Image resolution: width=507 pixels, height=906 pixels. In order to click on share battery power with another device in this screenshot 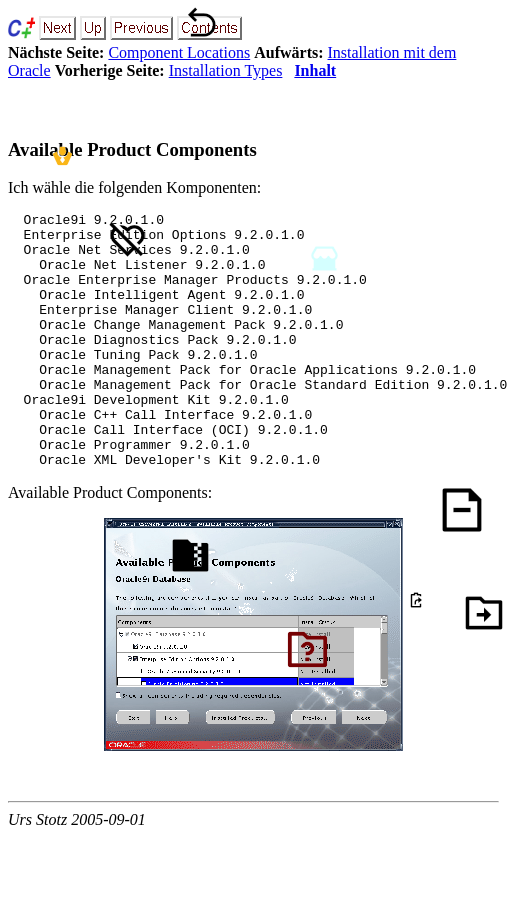, I will do `click(416, 600)`.